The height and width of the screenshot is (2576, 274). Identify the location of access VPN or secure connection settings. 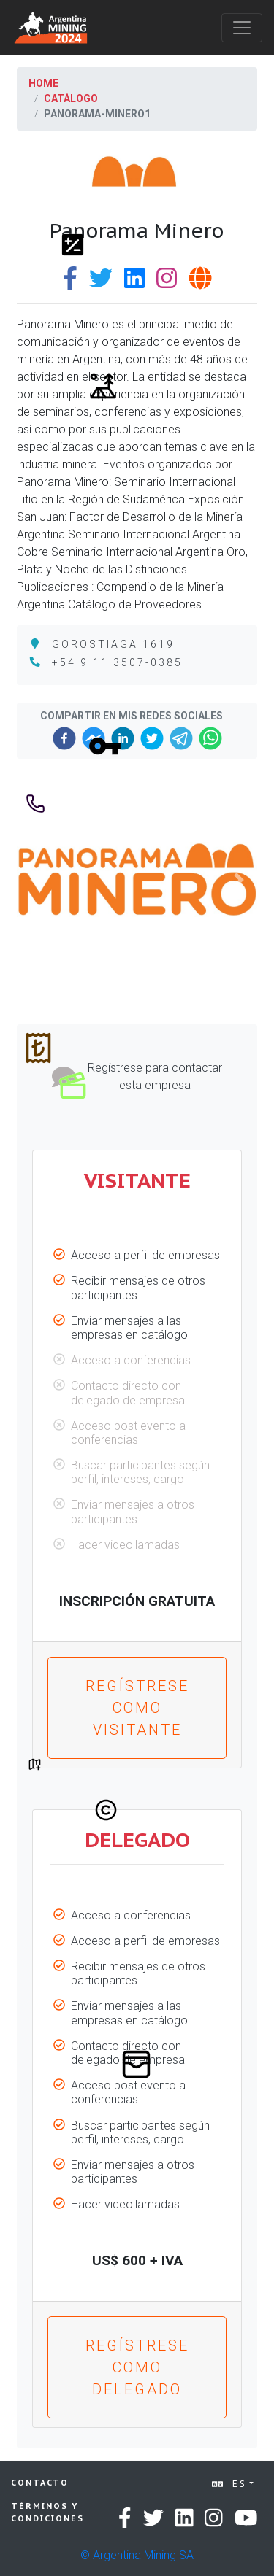
(104, 746).